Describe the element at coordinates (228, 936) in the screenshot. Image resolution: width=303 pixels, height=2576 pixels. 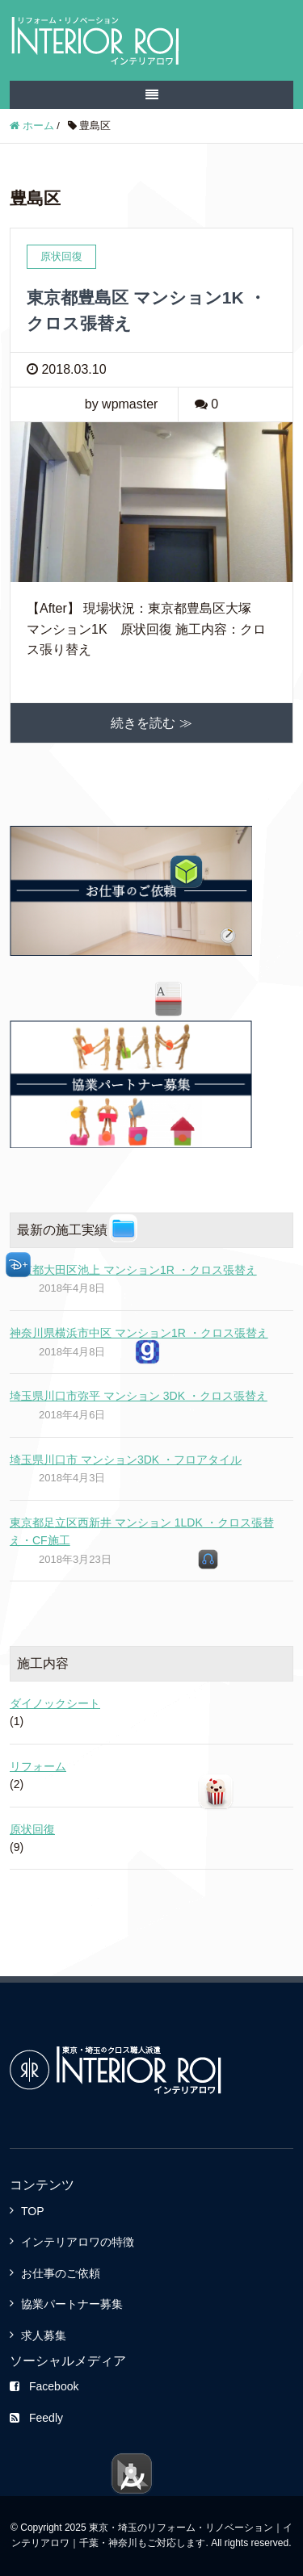
I see `open sysprof system profiler` at that location.